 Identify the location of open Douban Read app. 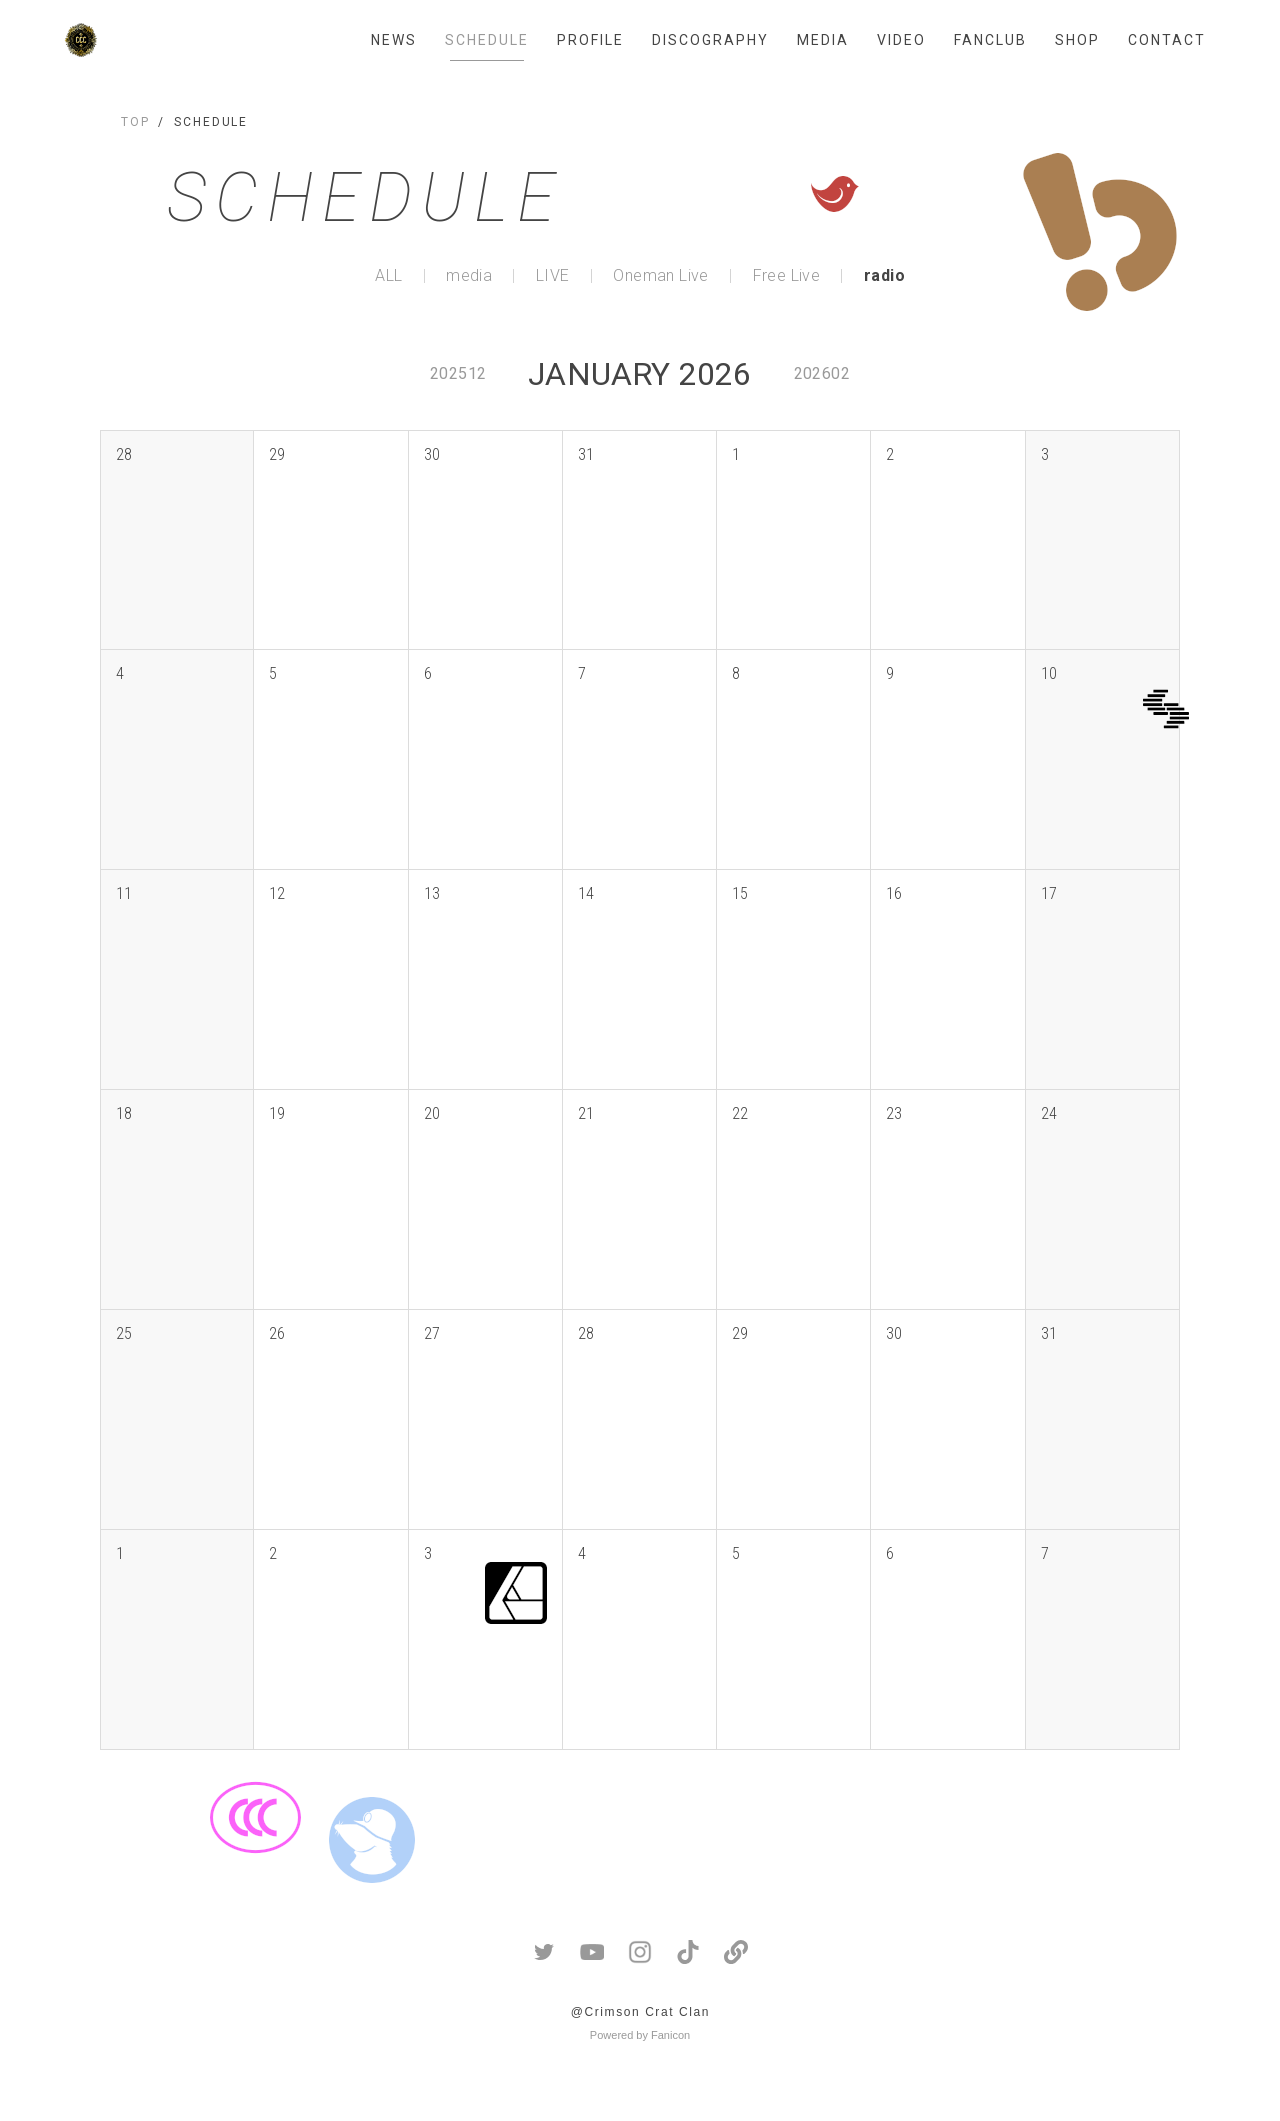
(835, 194).